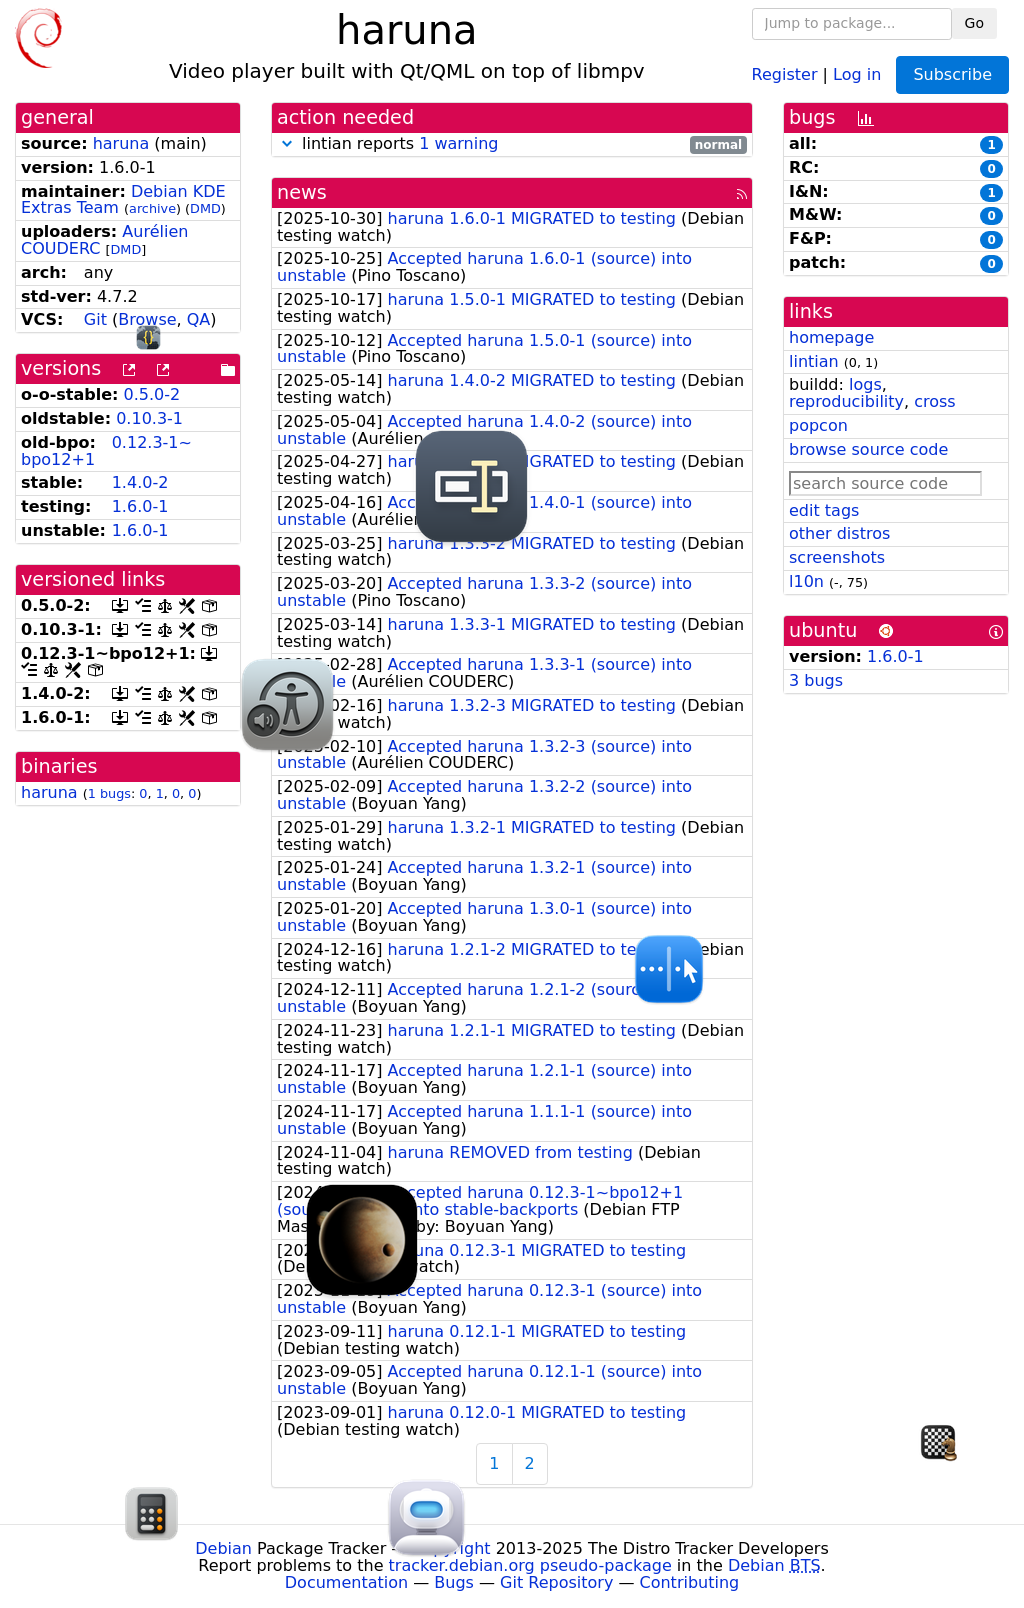 This screenshot has width=1024, height=1608. I want to click on open the calculator app, so click(151, 1513).